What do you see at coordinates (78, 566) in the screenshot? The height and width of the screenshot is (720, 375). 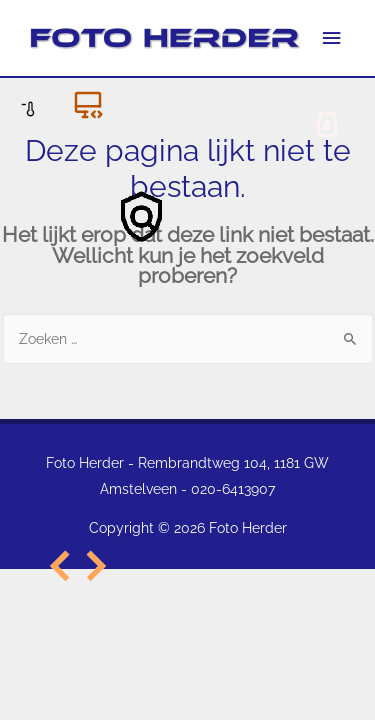 I see `view or edit source code` at bounding box center [78, 566].